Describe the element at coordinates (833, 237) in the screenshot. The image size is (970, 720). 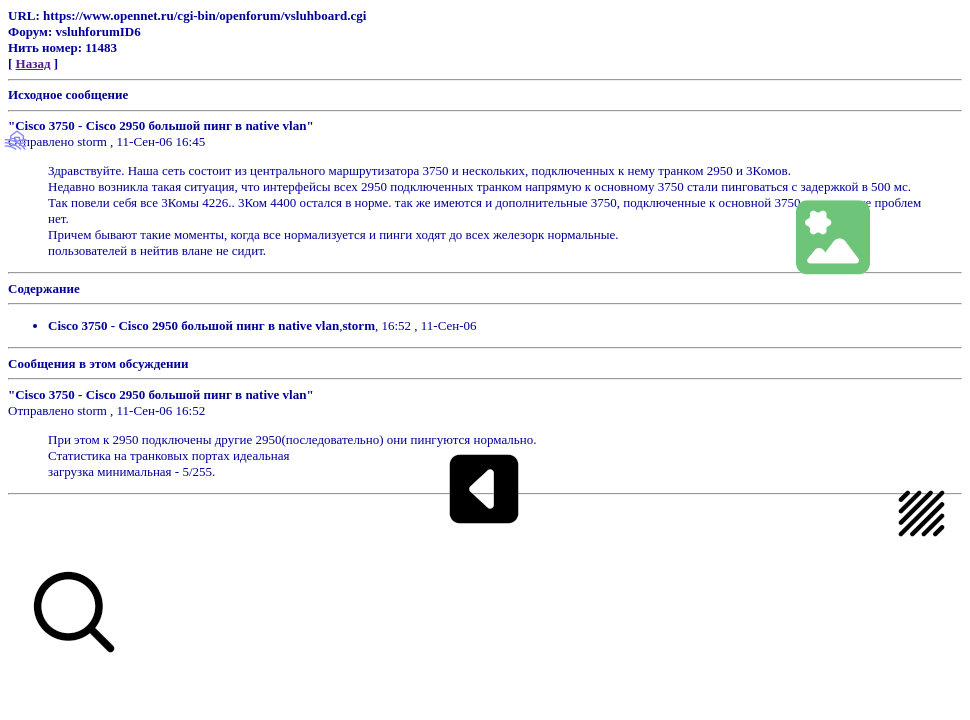
I see `add or upload an image` at that location.